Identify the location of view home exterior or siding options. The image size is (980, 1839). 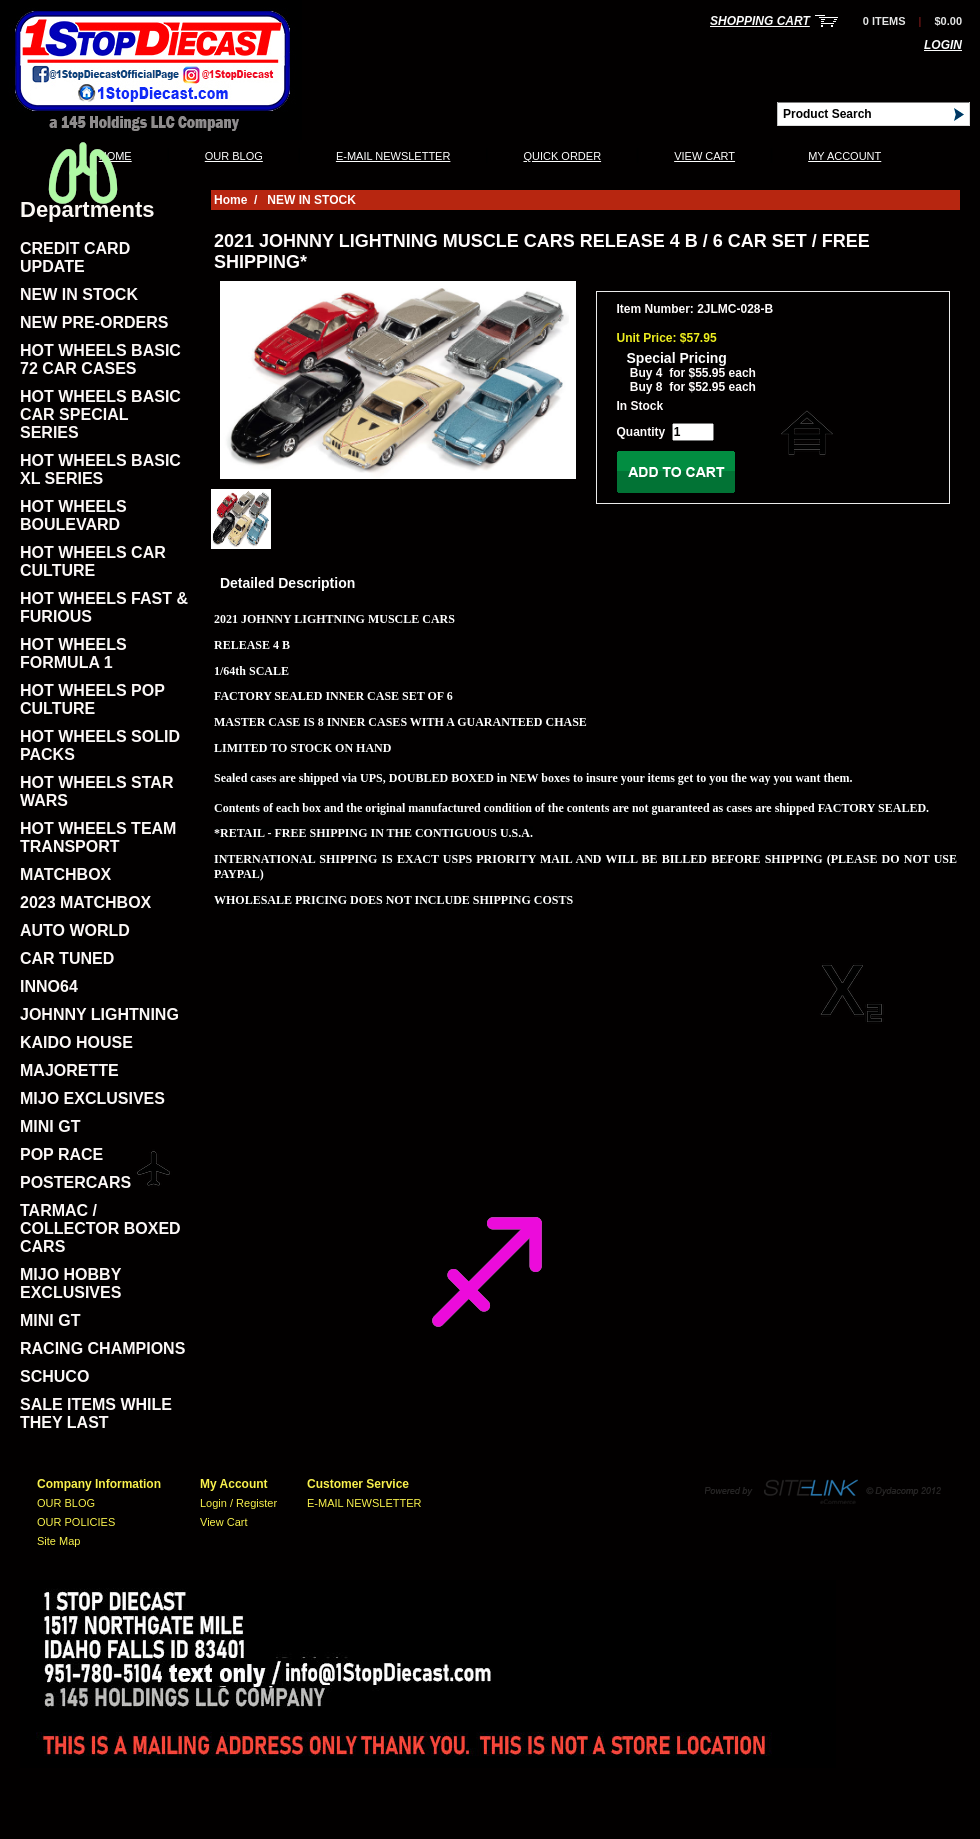
(807, 434).